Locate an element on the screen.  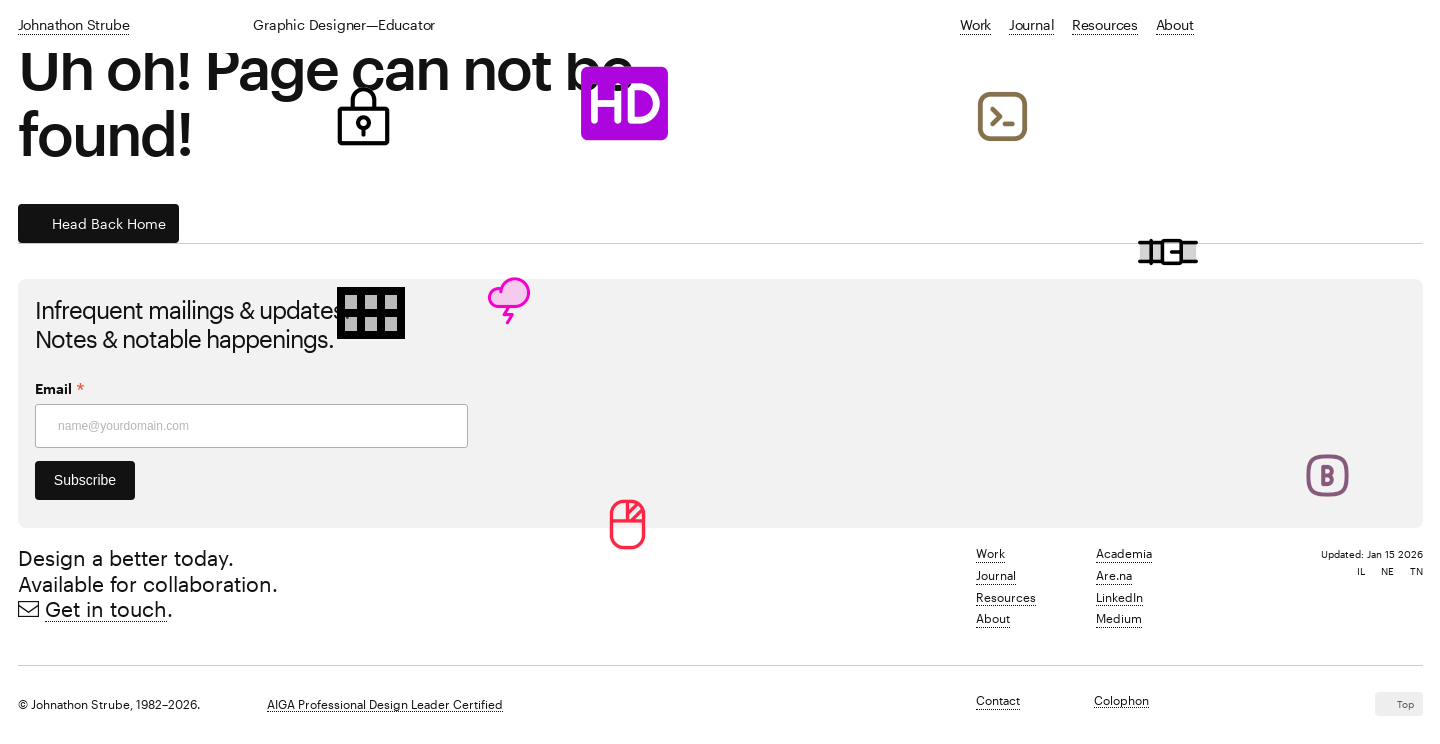
apply bold formatting to selected text is located at coordinates (1327, 475).